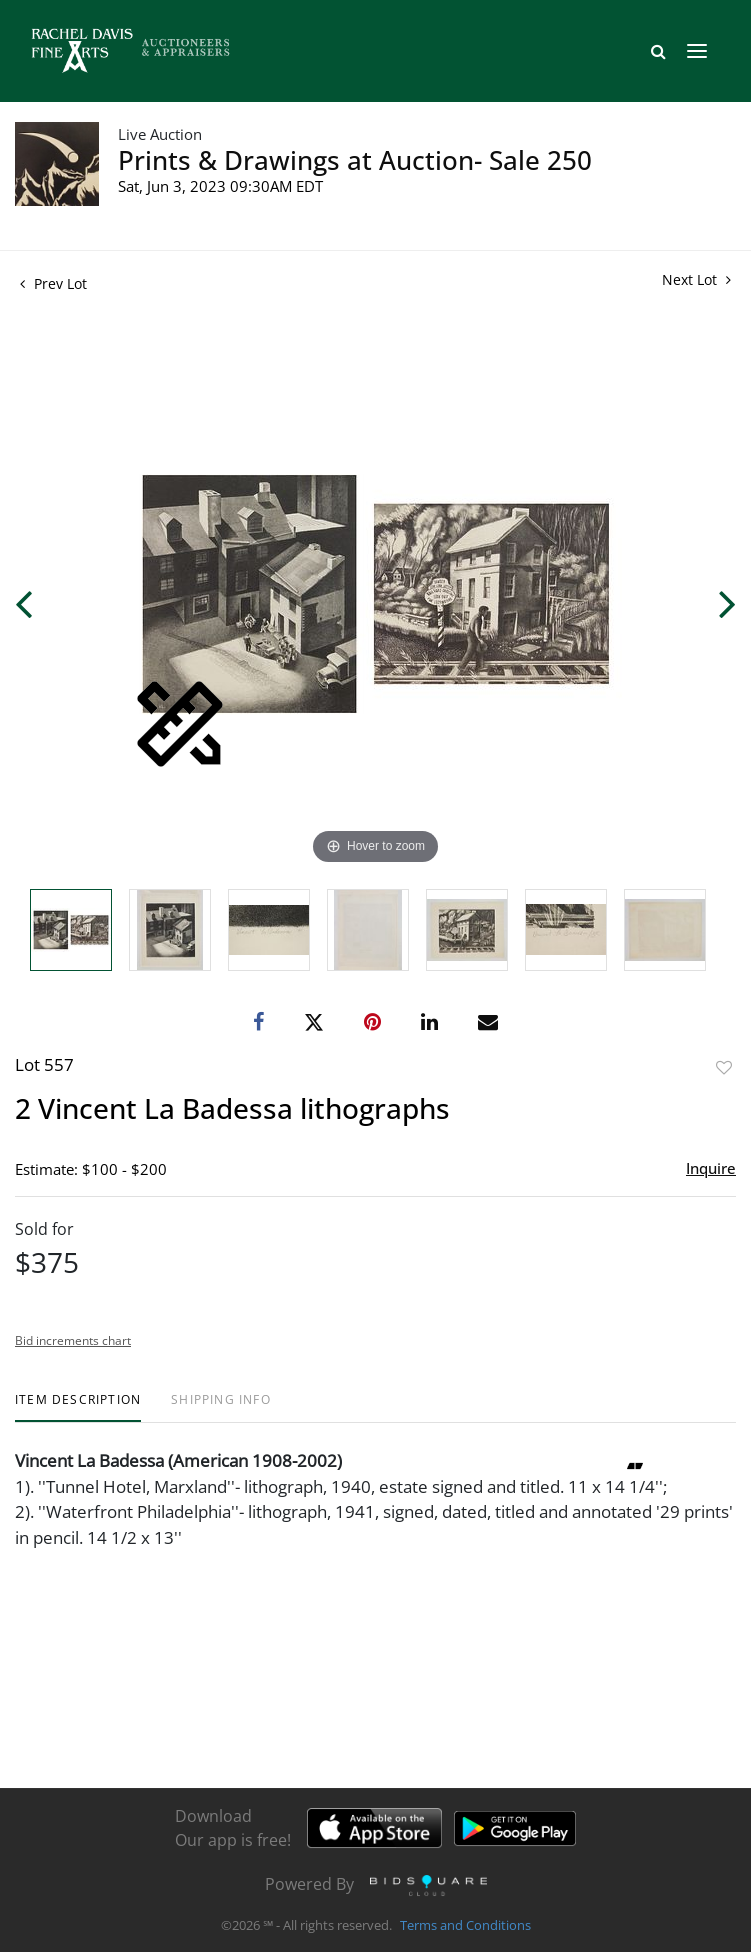  I want to click on access design tools, so click(180, 724).